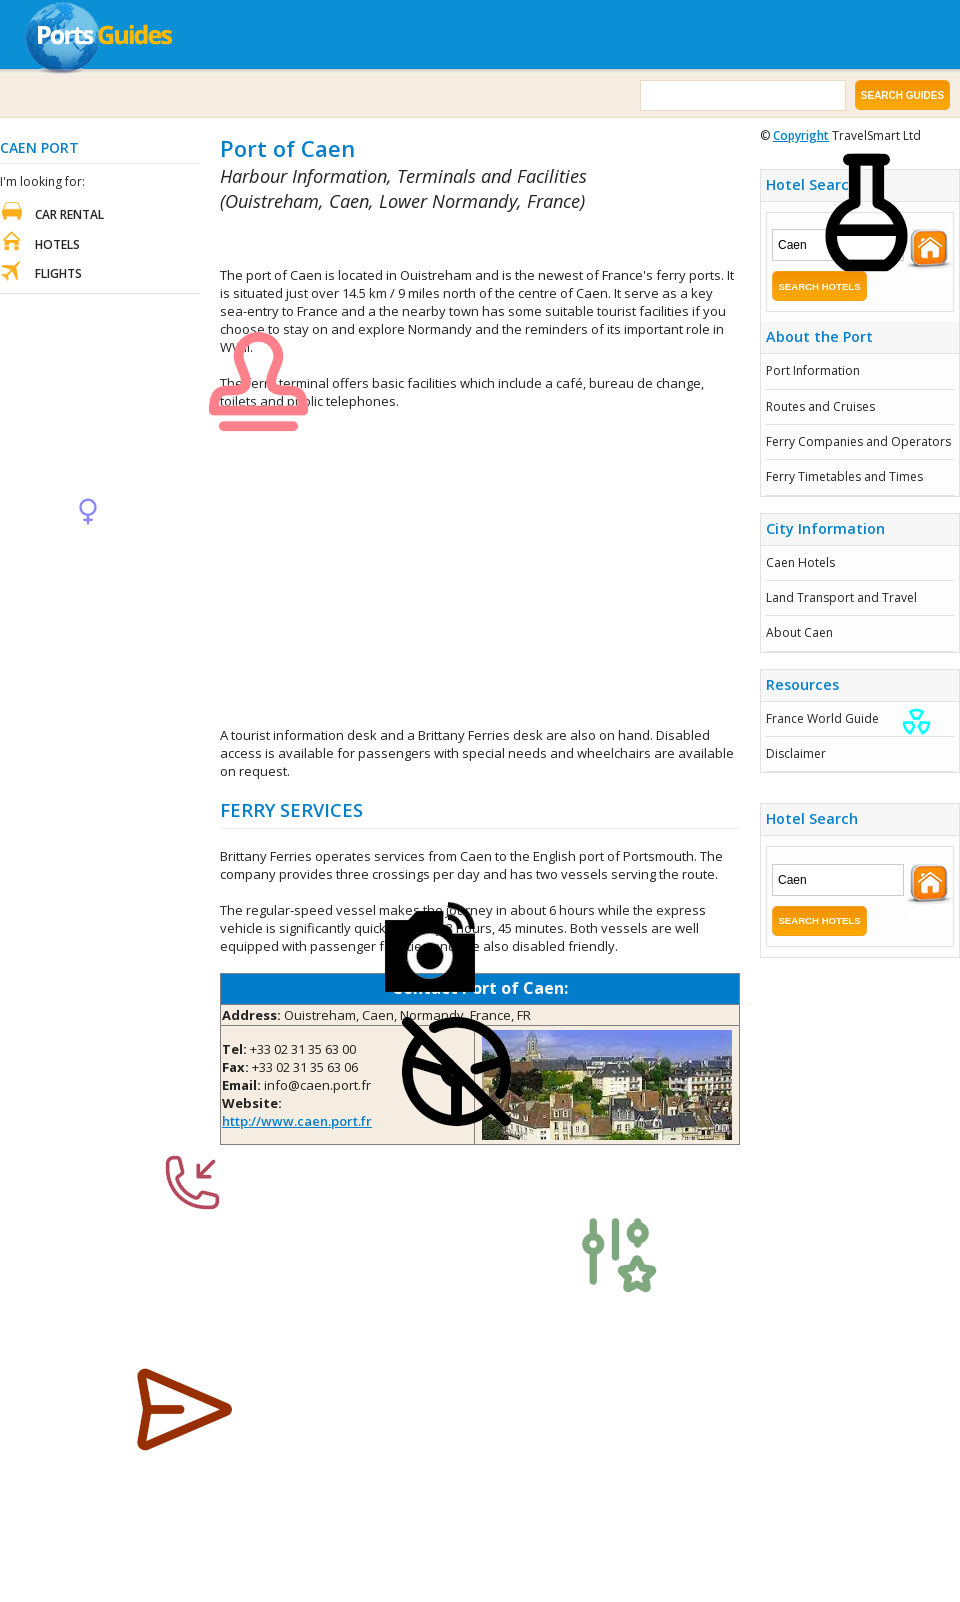 The width and height of the screenshot is (960, 1602). What do you see at coordinates (192, 1182) in the screenshot?
I see `incoming call notification` at bounding box center [192, 1182].